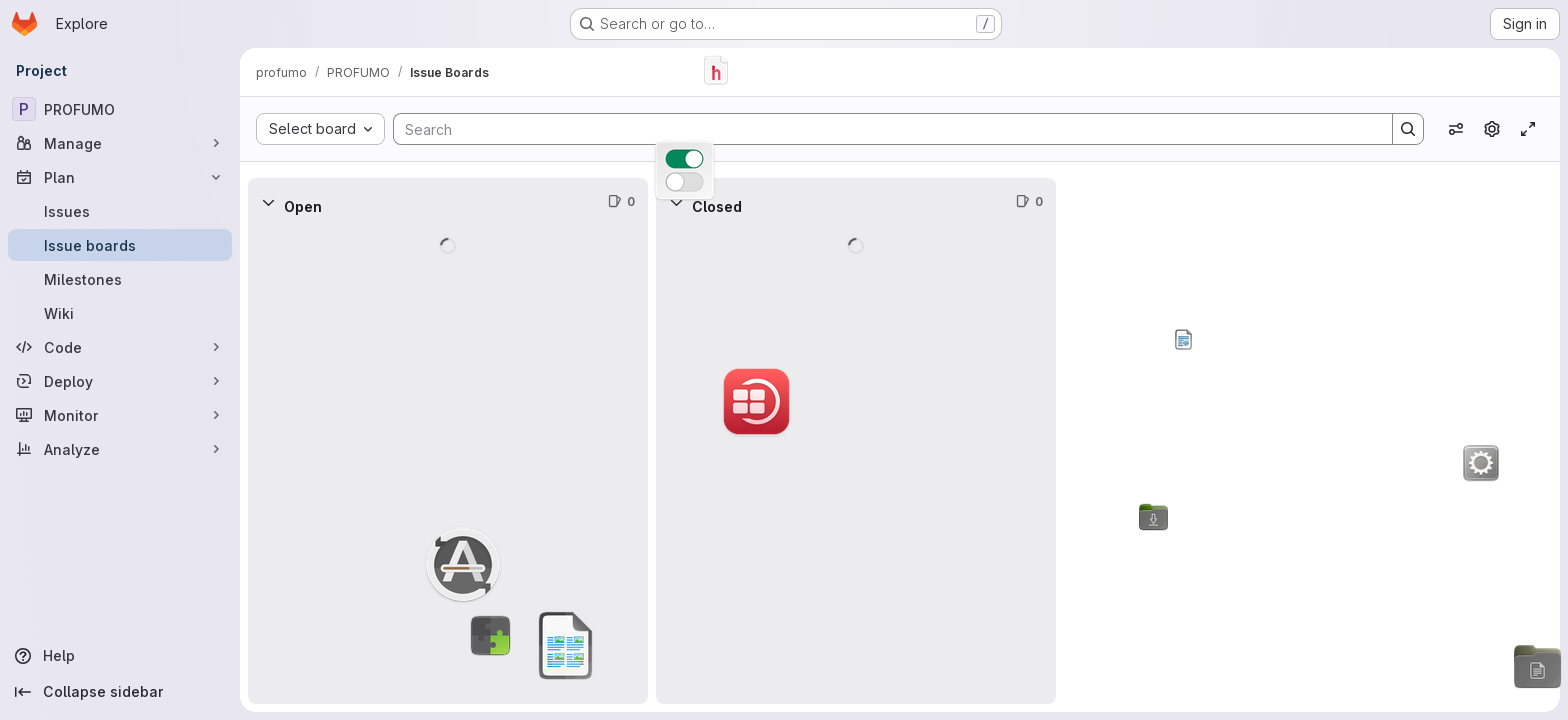 Image resolution: width=1568 pixels, height=720 pixels. What do you see at coordinates (463, 565) in the screenshot?
I see `open the software update manager` at bounding box center [463, 565].